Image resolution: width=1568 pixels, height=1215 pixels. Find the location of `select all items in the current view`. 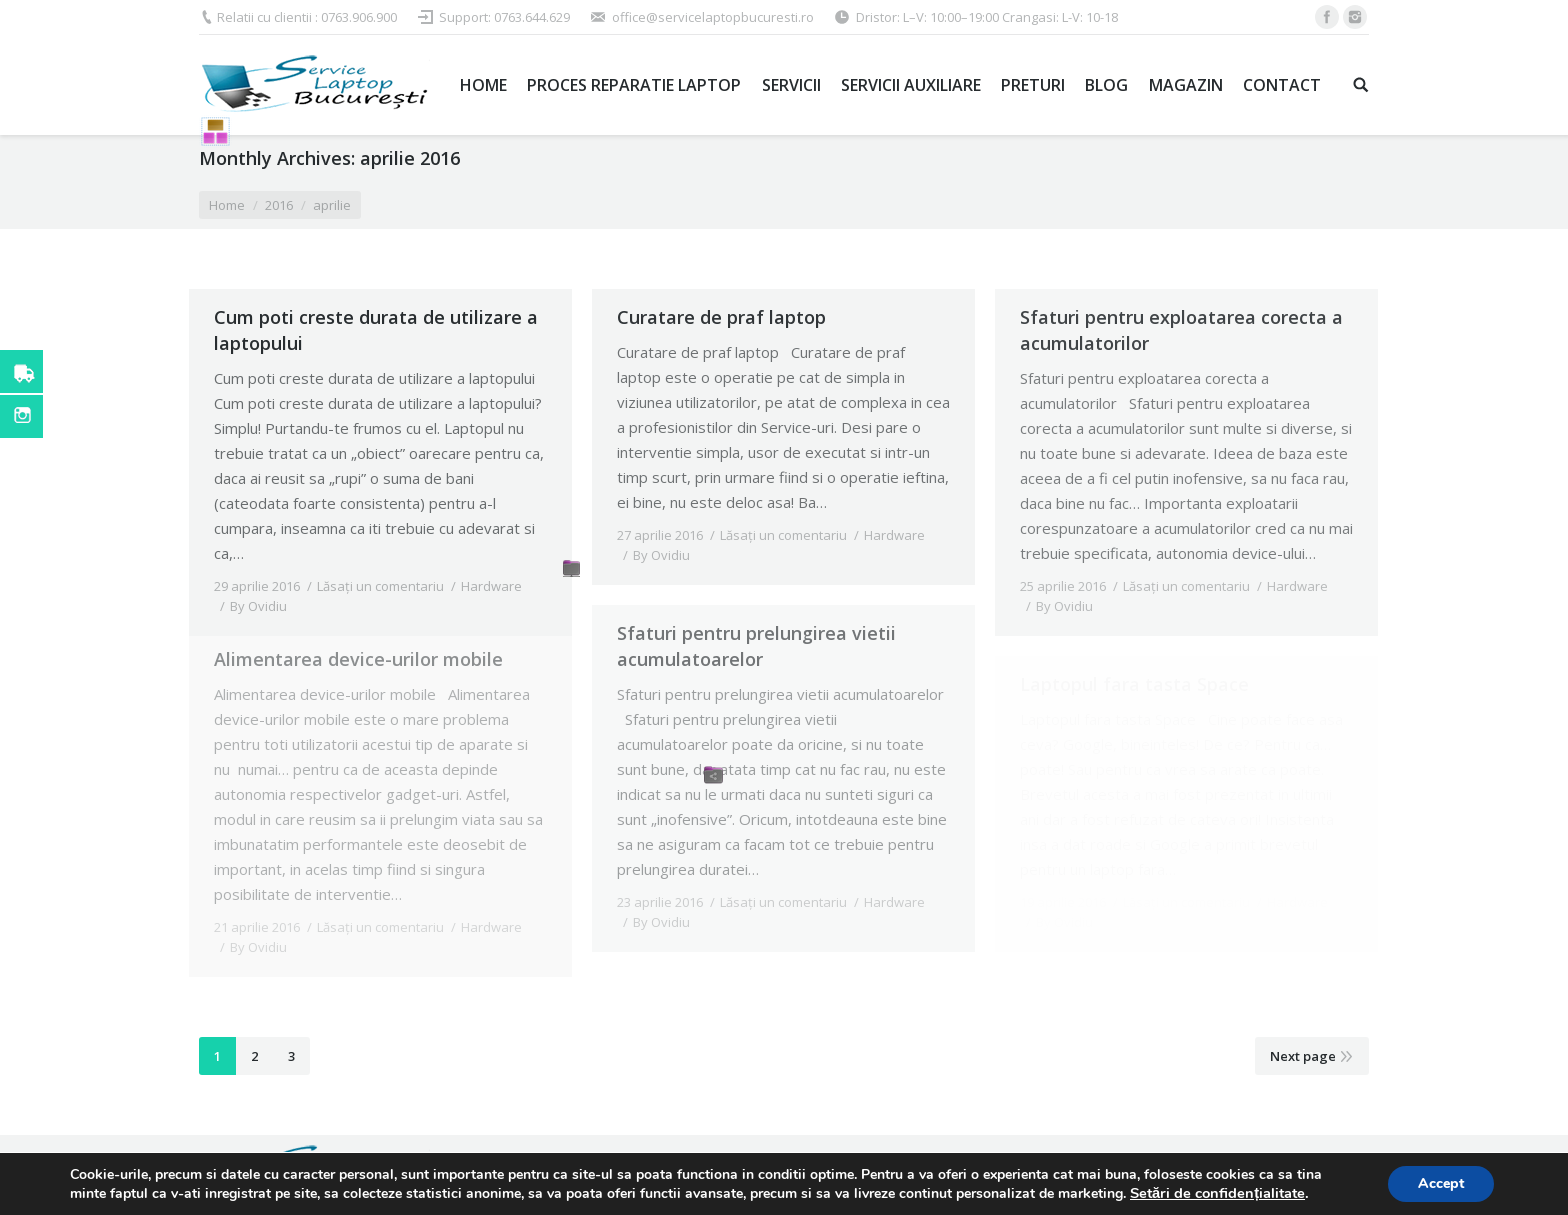

select all items in the current view is located at coordinates (215, 131).